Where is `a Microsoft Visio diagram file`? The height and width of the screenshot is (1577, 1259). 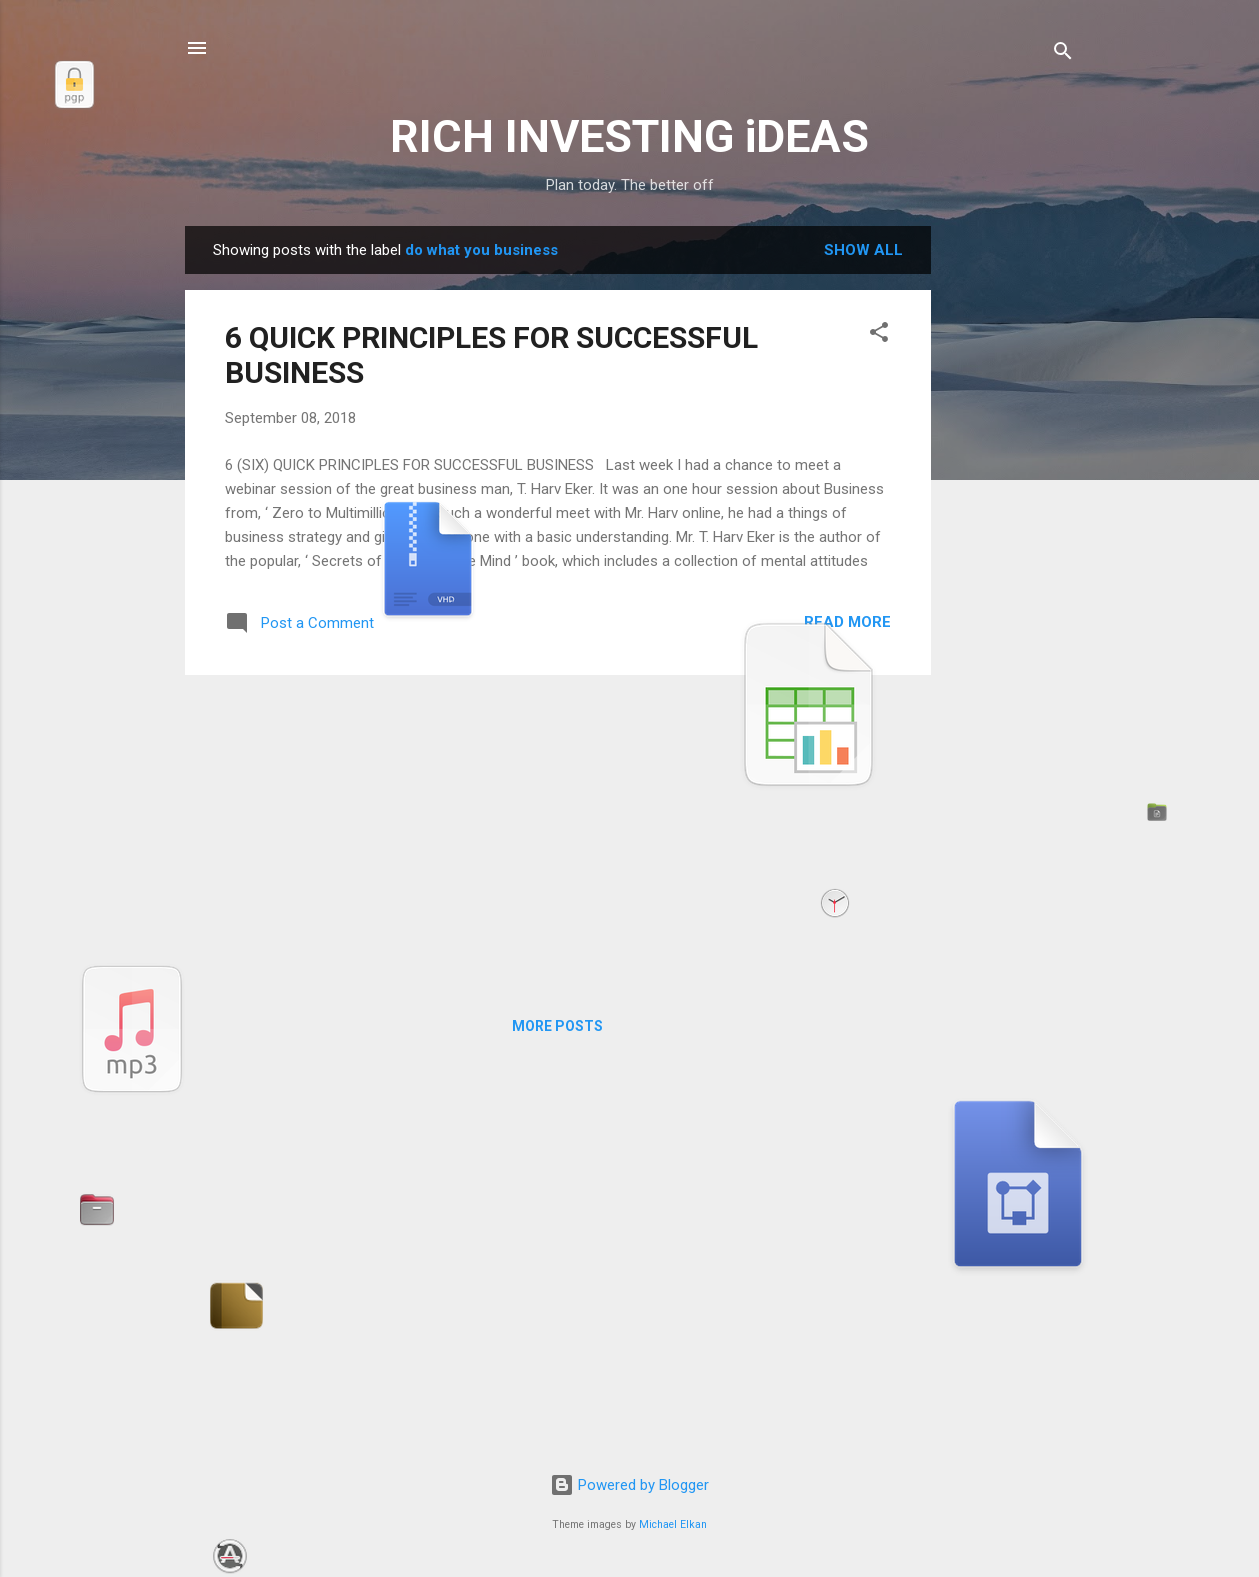
a Microsoft Visio diagram file is located at coordinates (1018, 1187).